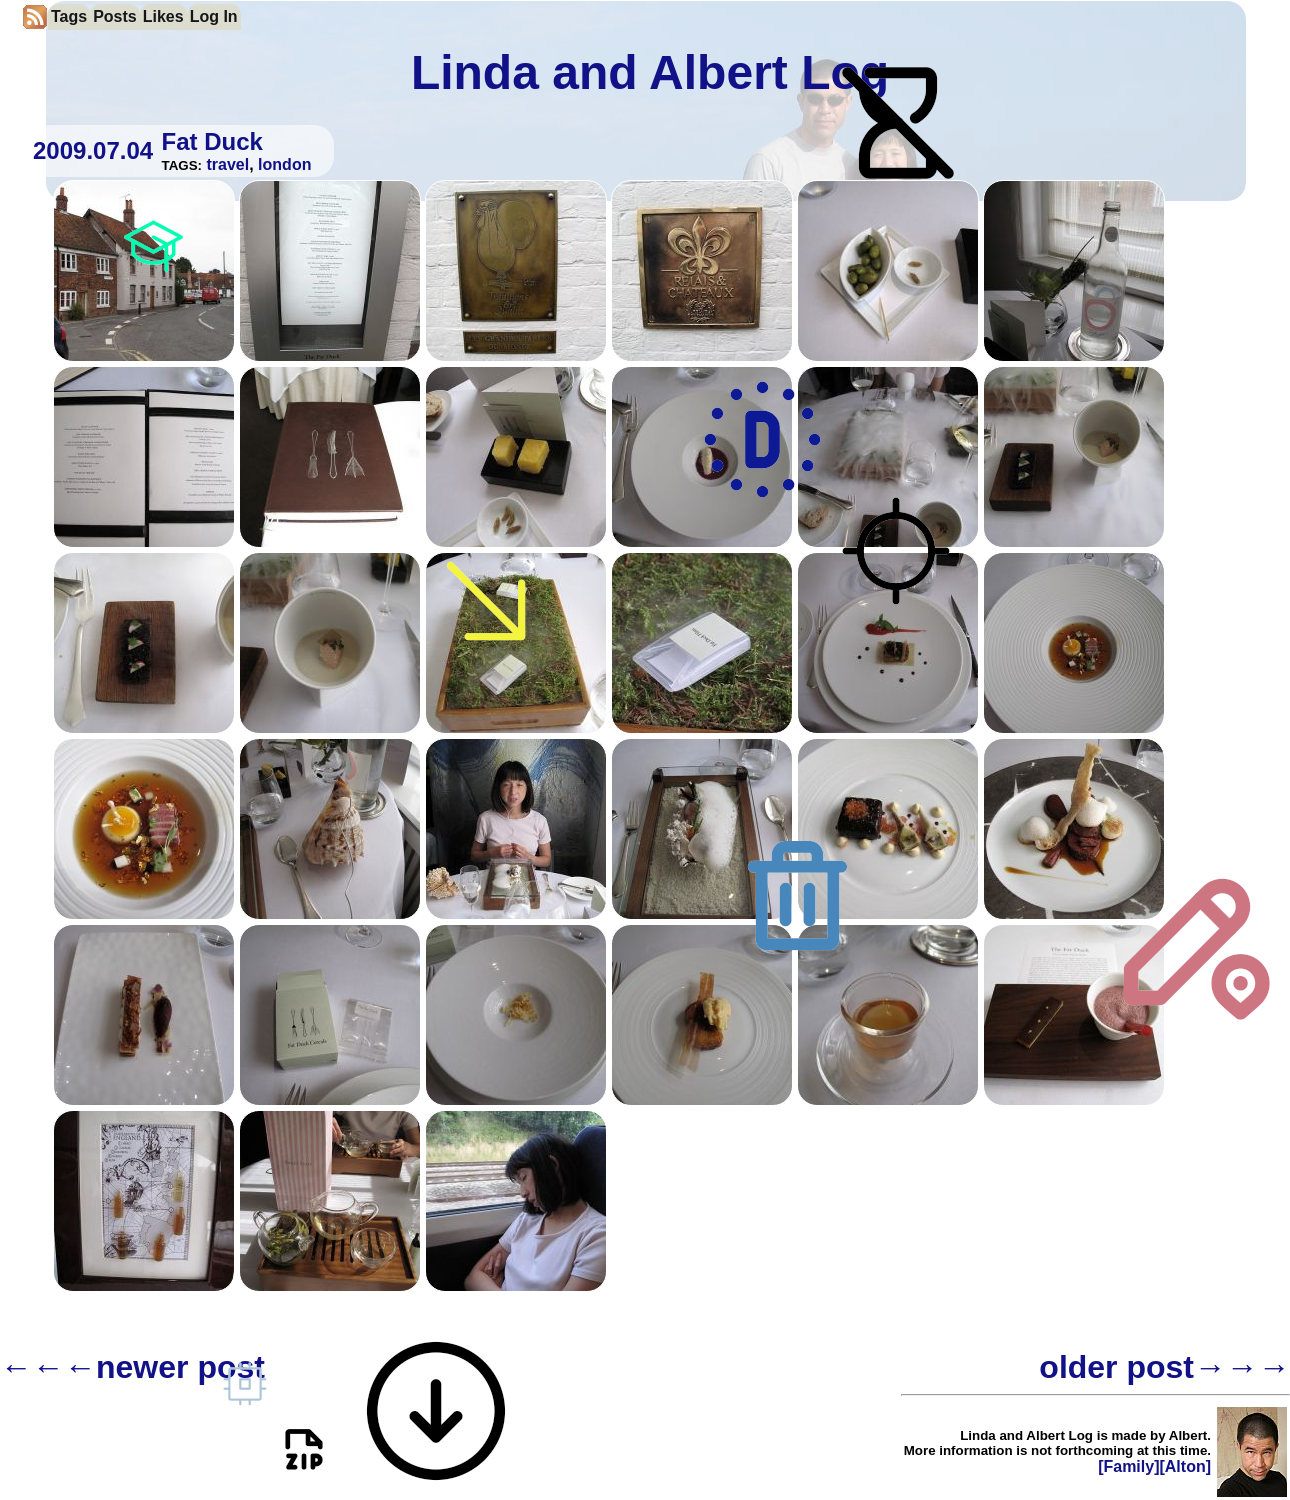 The width and height of the screenshot is (1290, 1500). What do you see at coordinates (304, 1451) in the screenshot?
I see `compress files into a zip archive` at bounding box center [304, 1451].